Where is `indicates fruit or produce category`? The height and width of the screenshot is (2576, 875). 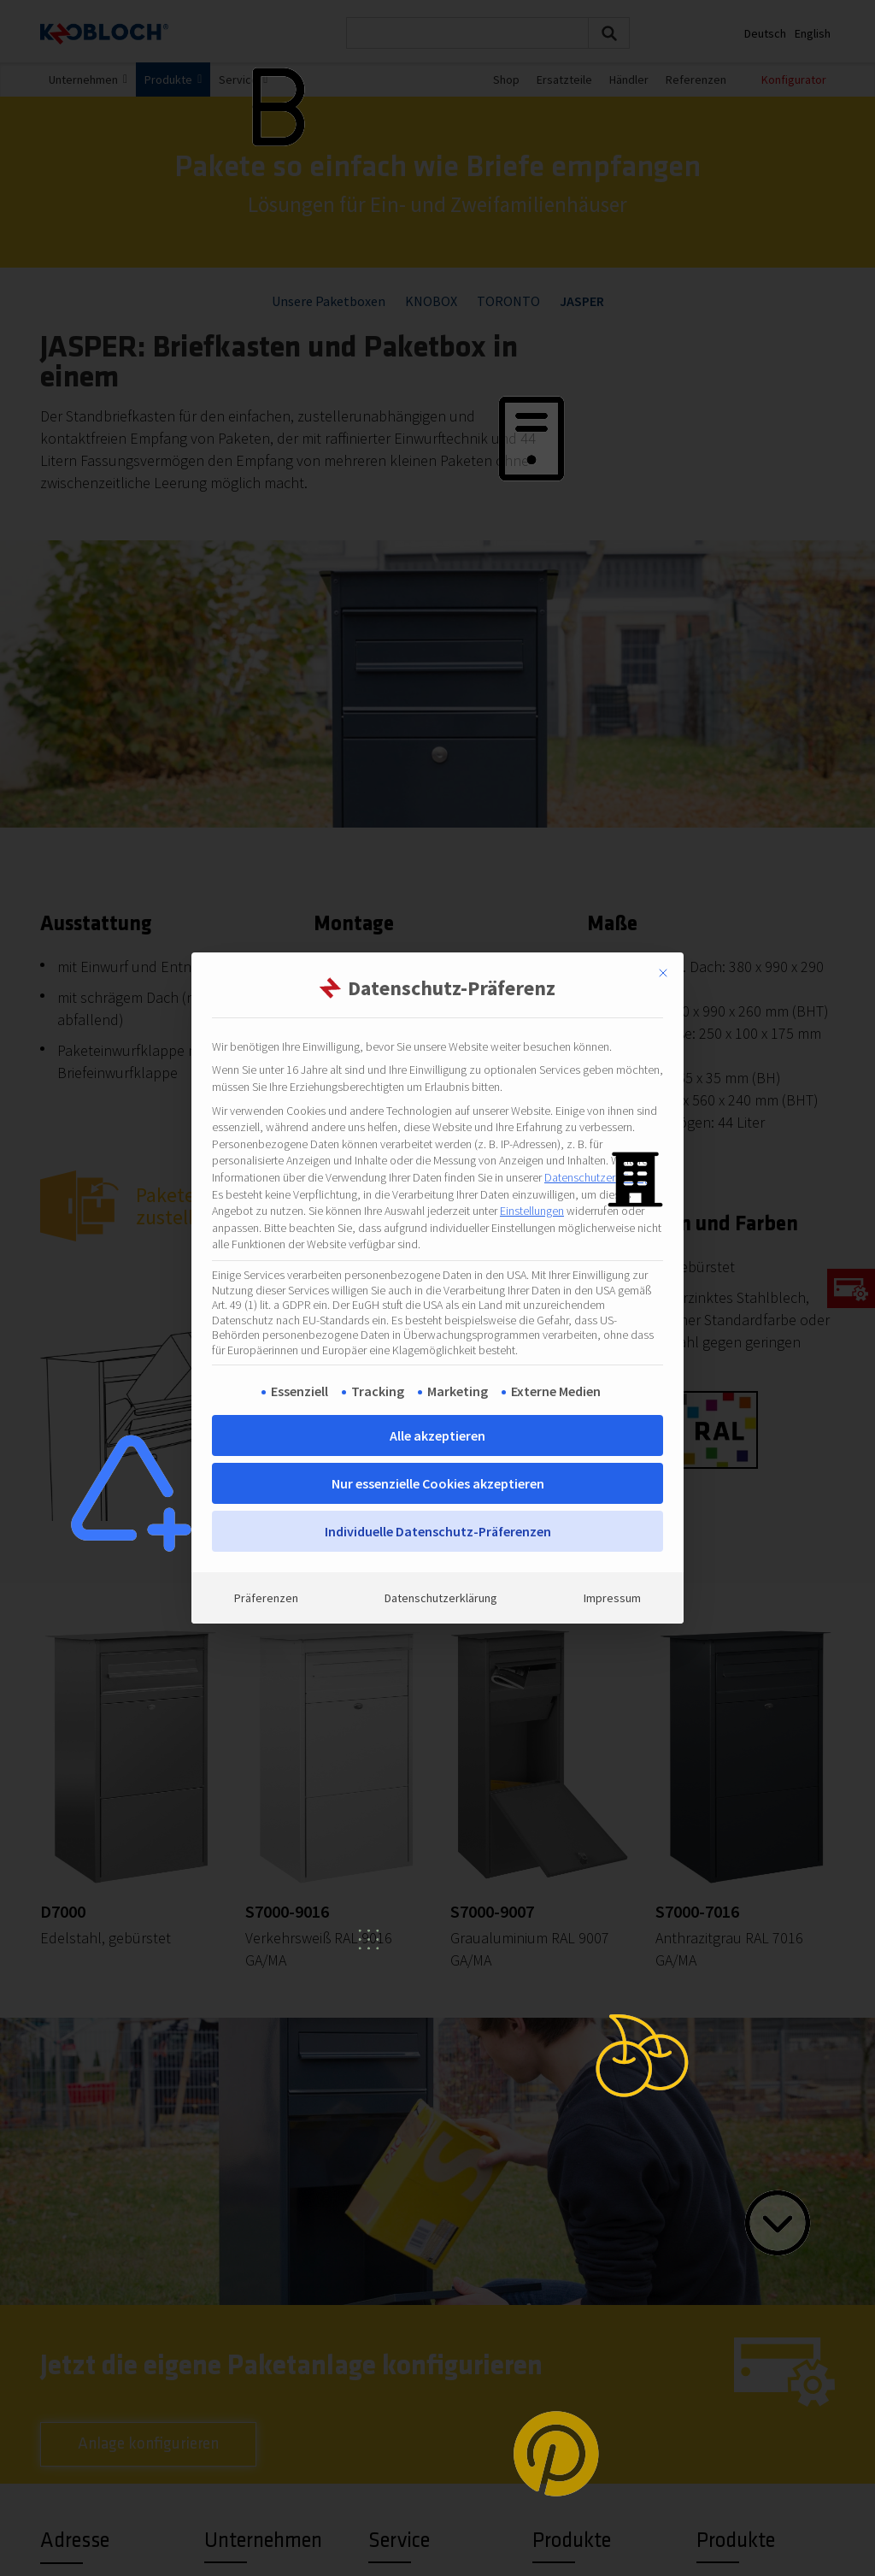 indicates fruit or produce category is located at coordinates (640, 2055).